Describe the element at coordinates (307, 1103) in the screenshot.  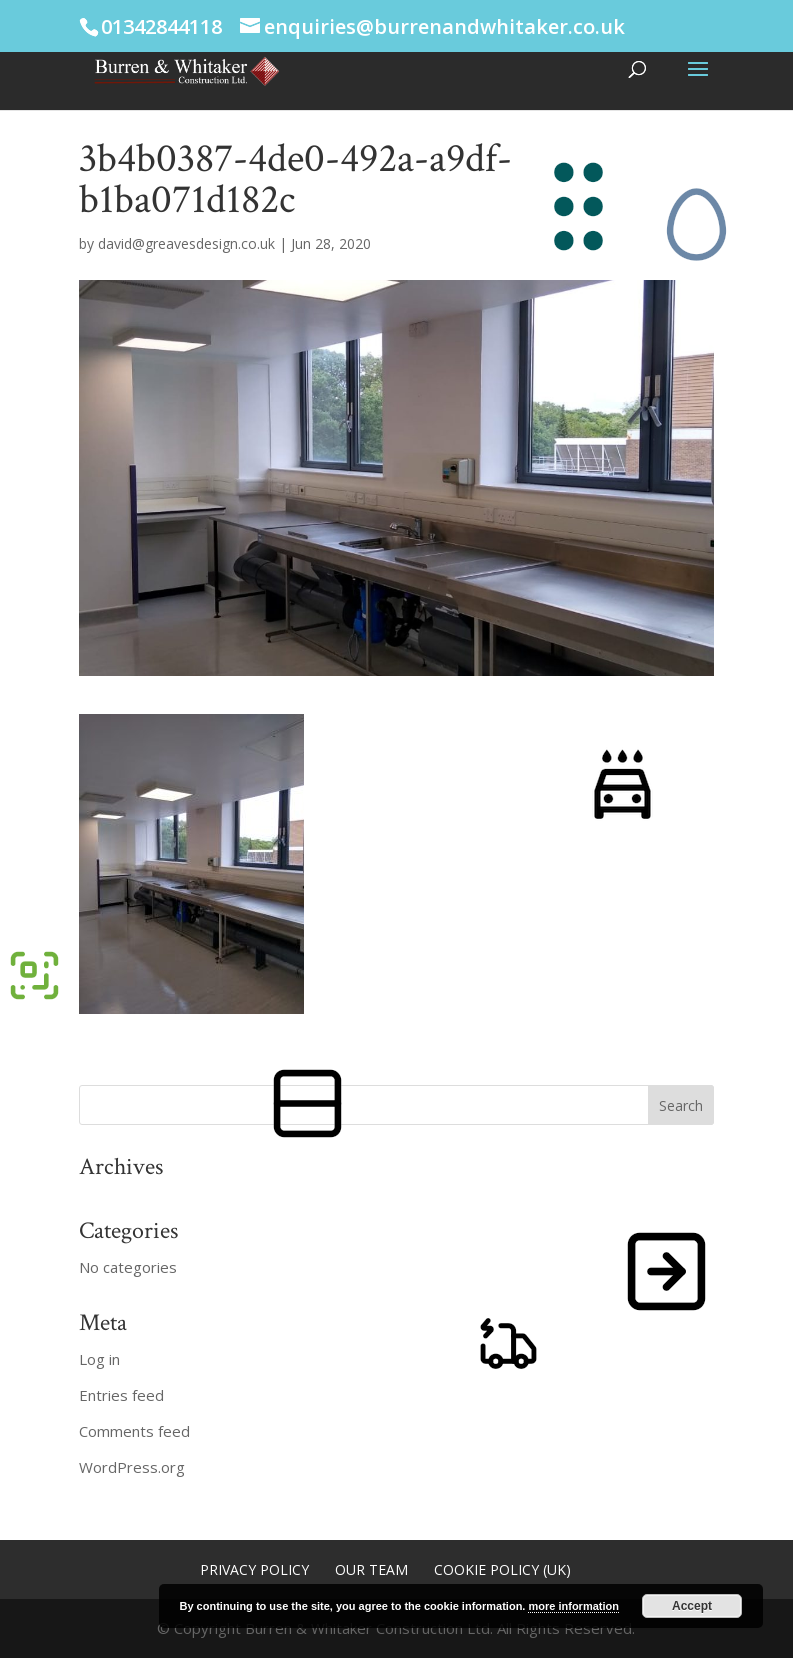
I see `switch to two-row layout view` at that location.